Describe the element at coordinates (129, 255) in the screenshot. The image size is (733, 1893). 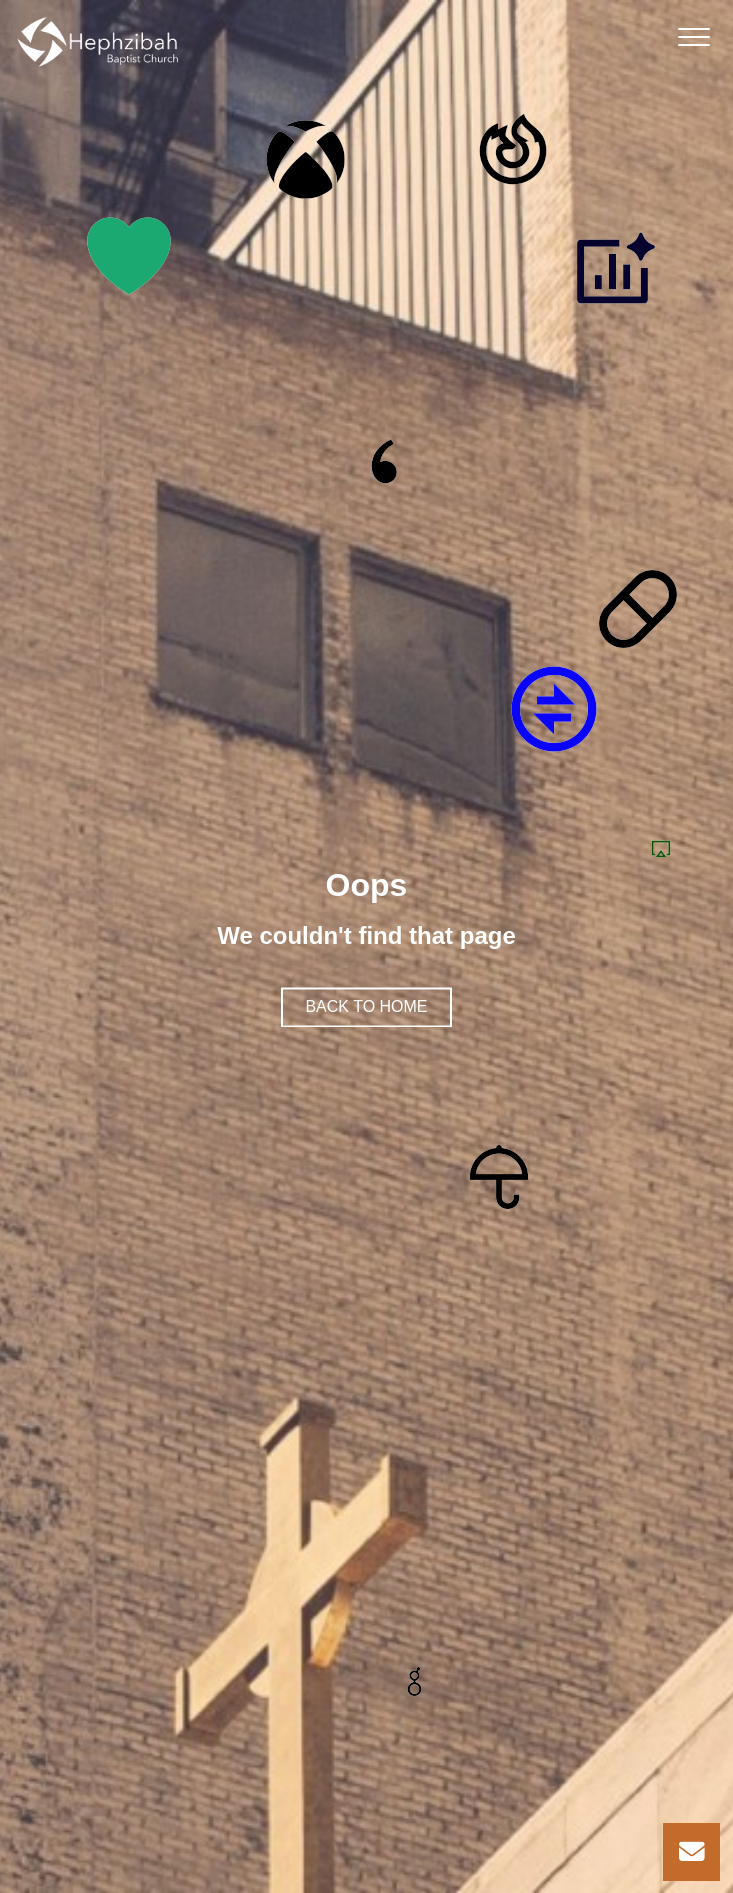
I see `add to favorites` at that location.